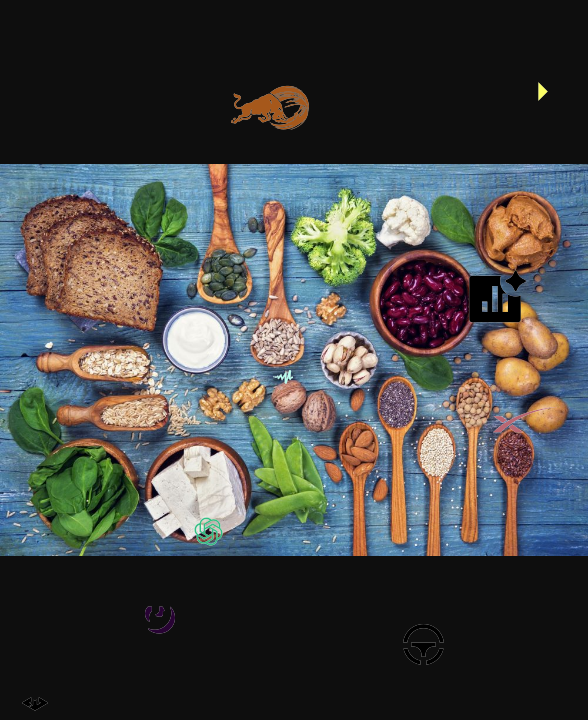  I want to click on spacex company logo, so click(526, 419).